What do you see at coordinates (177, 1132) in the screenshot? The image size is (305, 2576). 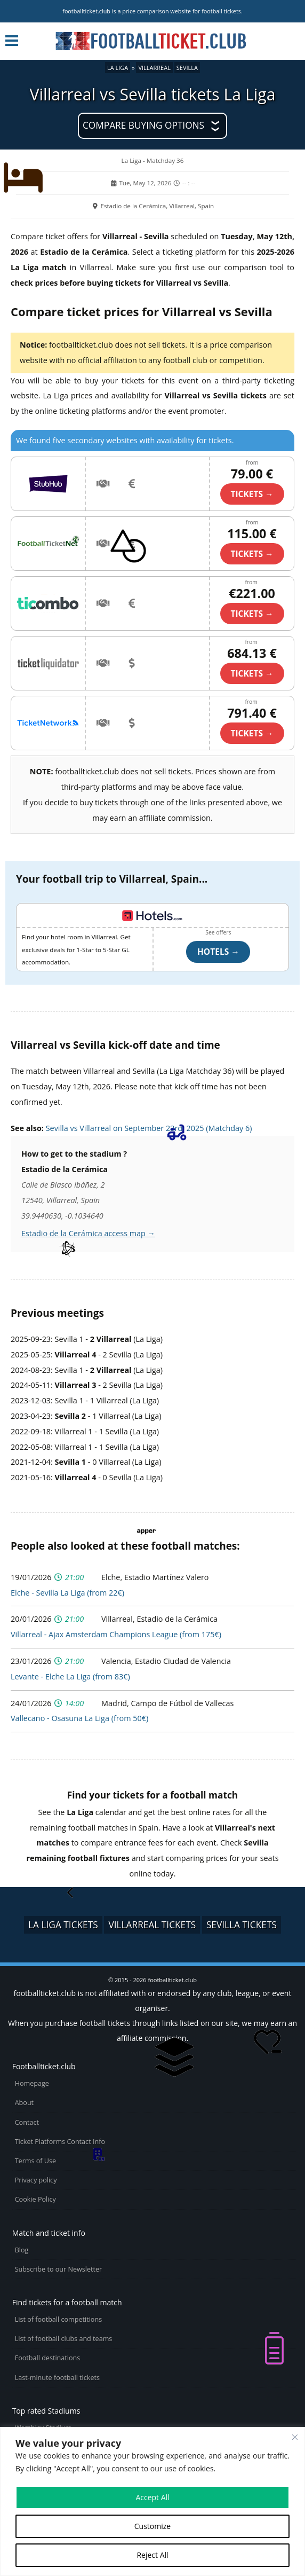 I see `select moped or scooter delivery` at bounding box center [177, 1132].